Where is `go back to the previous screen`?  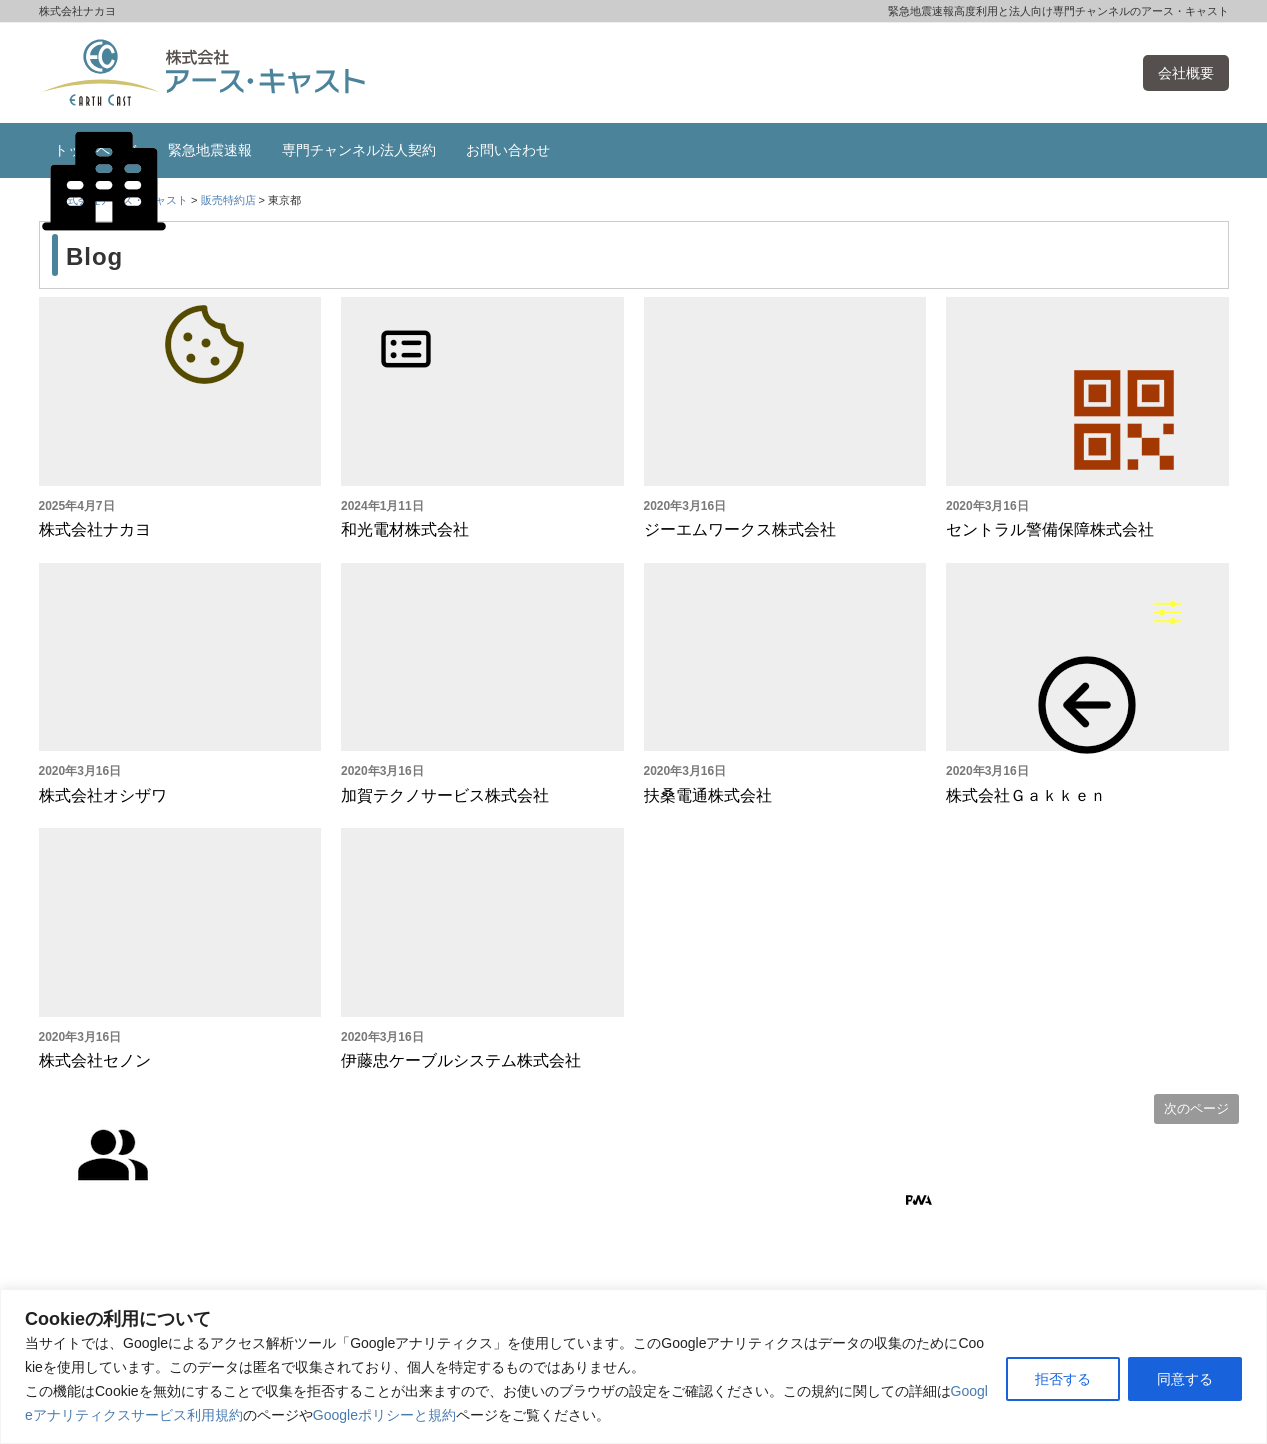 go back to the previous screen is located at coordinates (1087, 705).